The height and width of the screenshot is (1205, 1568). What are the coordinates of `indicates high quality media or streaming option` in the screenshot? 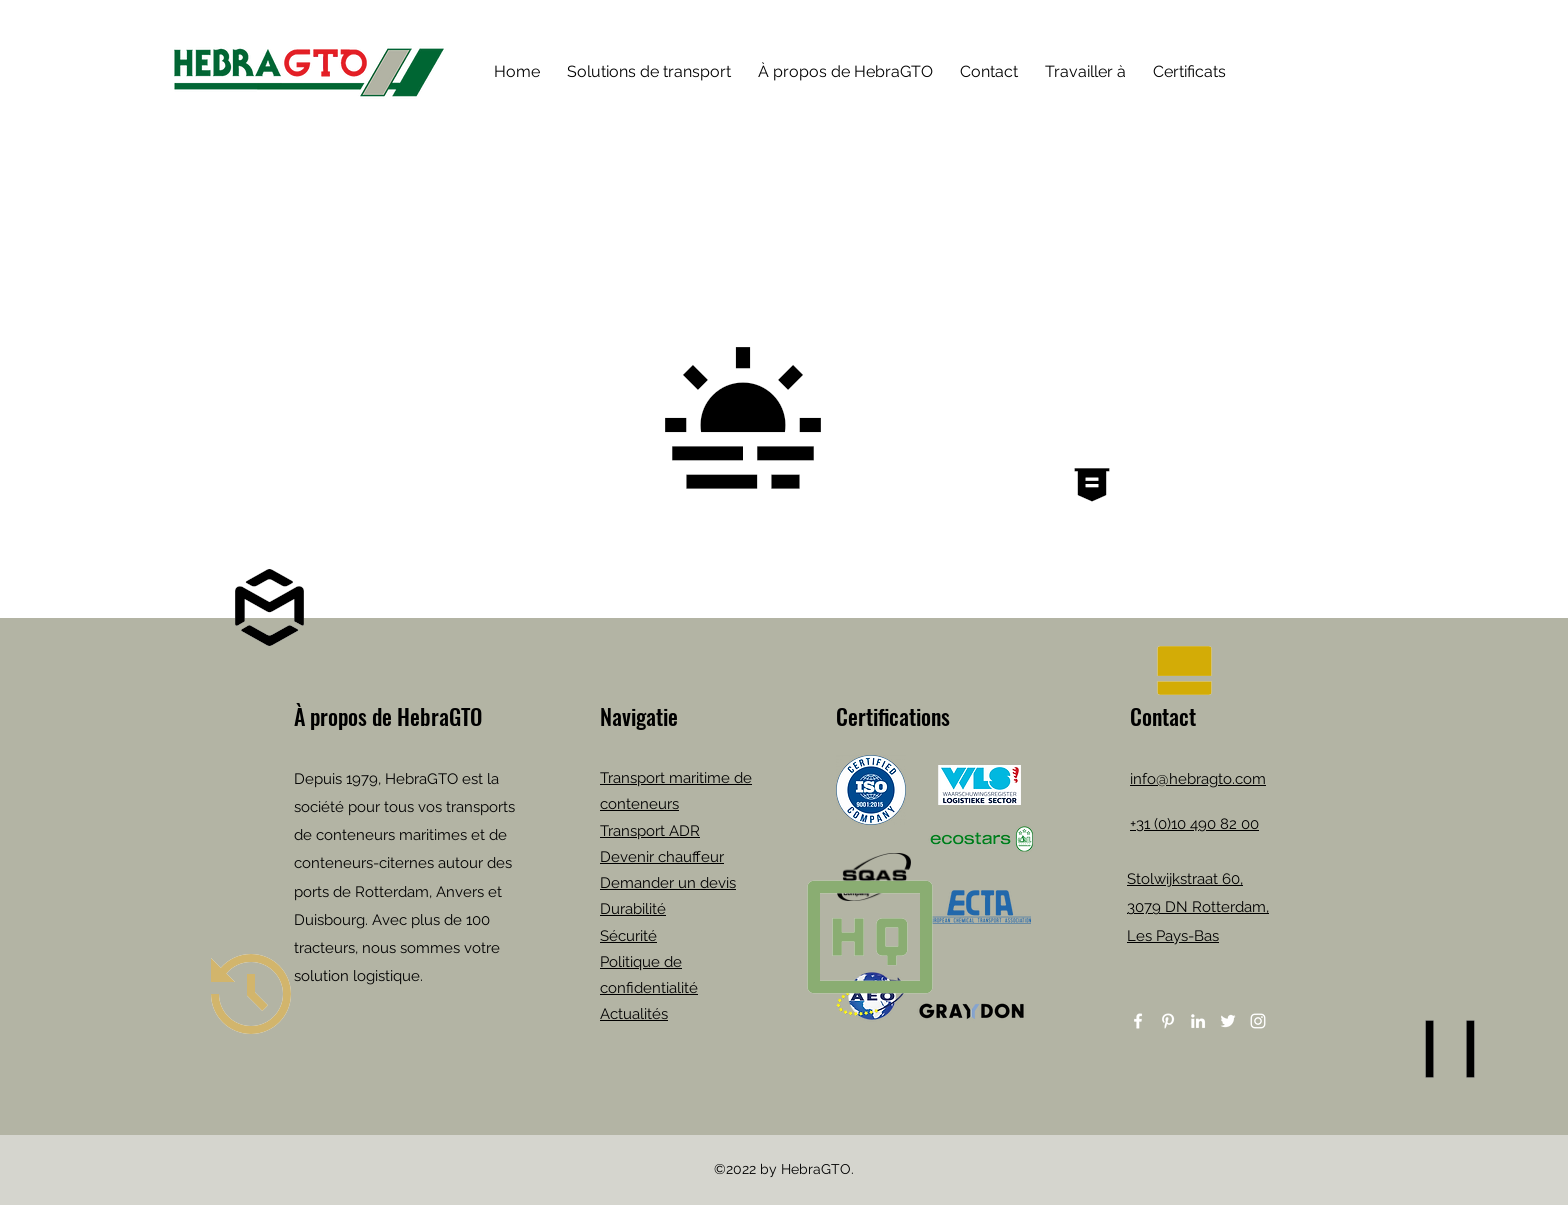 It's located at (870, 937).